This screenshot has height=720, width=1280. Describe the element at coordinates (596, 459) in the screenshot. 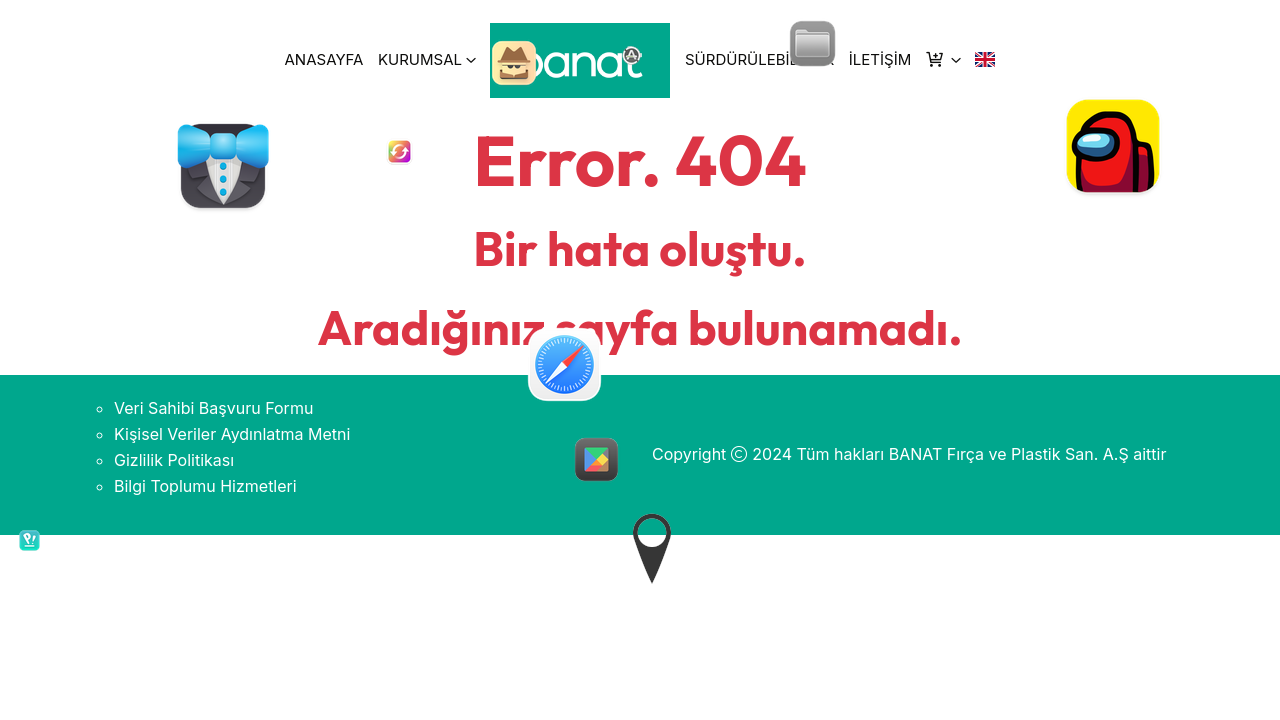

I see `open the tangram app` at that location.